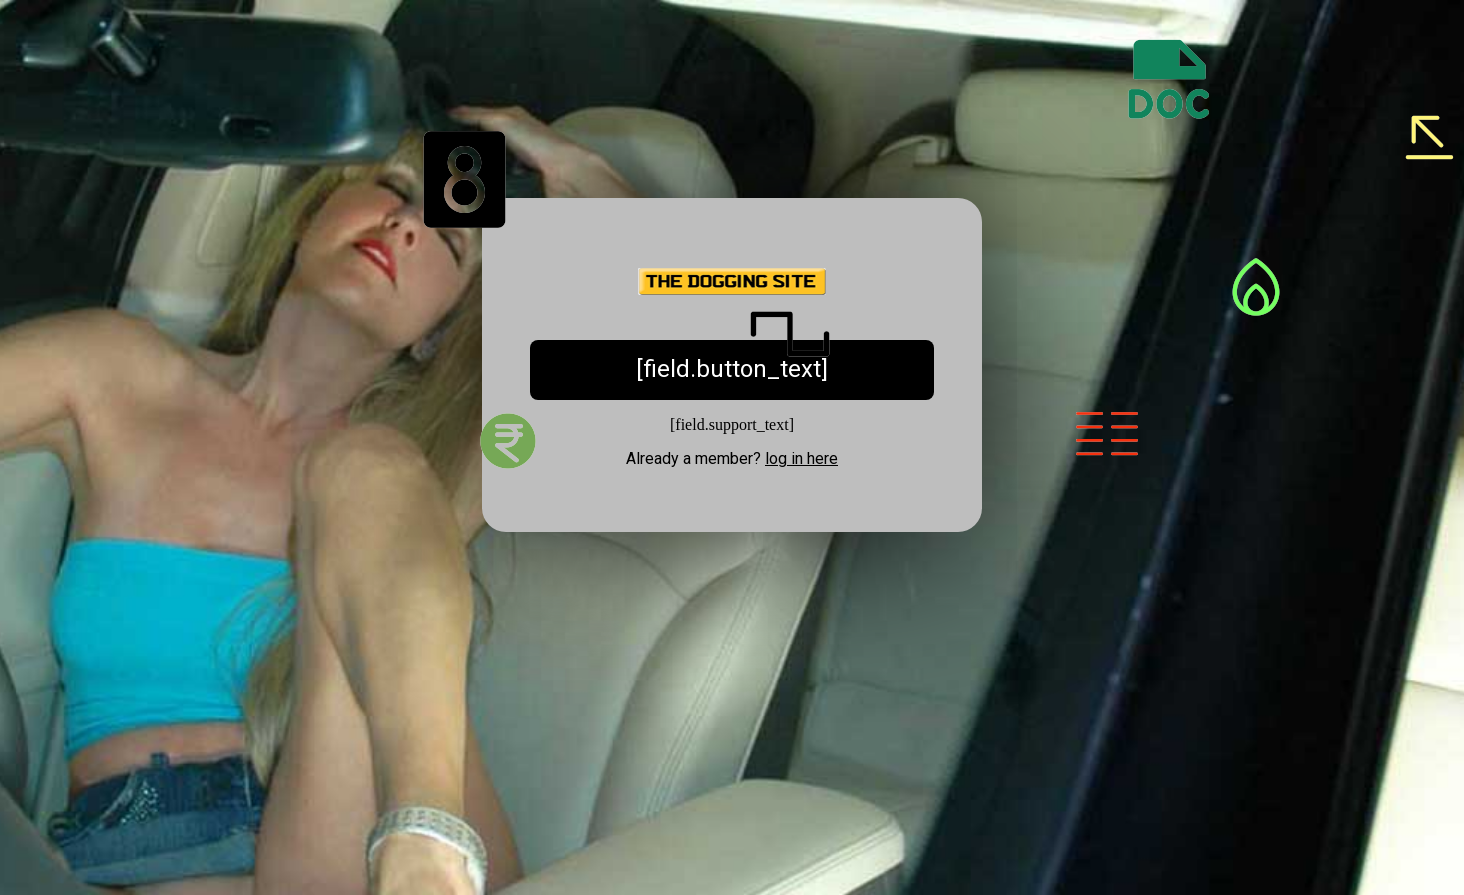  Describe the element at coordinates (1427, 137) in the screenshot. I see `move to top-left corner` at that location.